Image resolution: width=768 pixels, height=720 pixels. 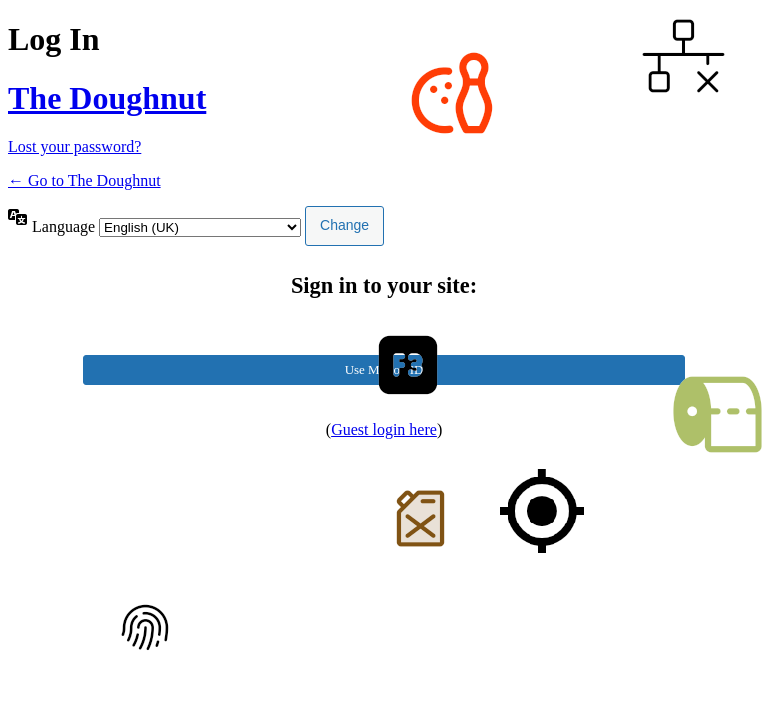 What do you see at coordinates (420, 518) in the screenshot?
I see `indicates fuel or gas-related settings` at bounding box center [420, 518].